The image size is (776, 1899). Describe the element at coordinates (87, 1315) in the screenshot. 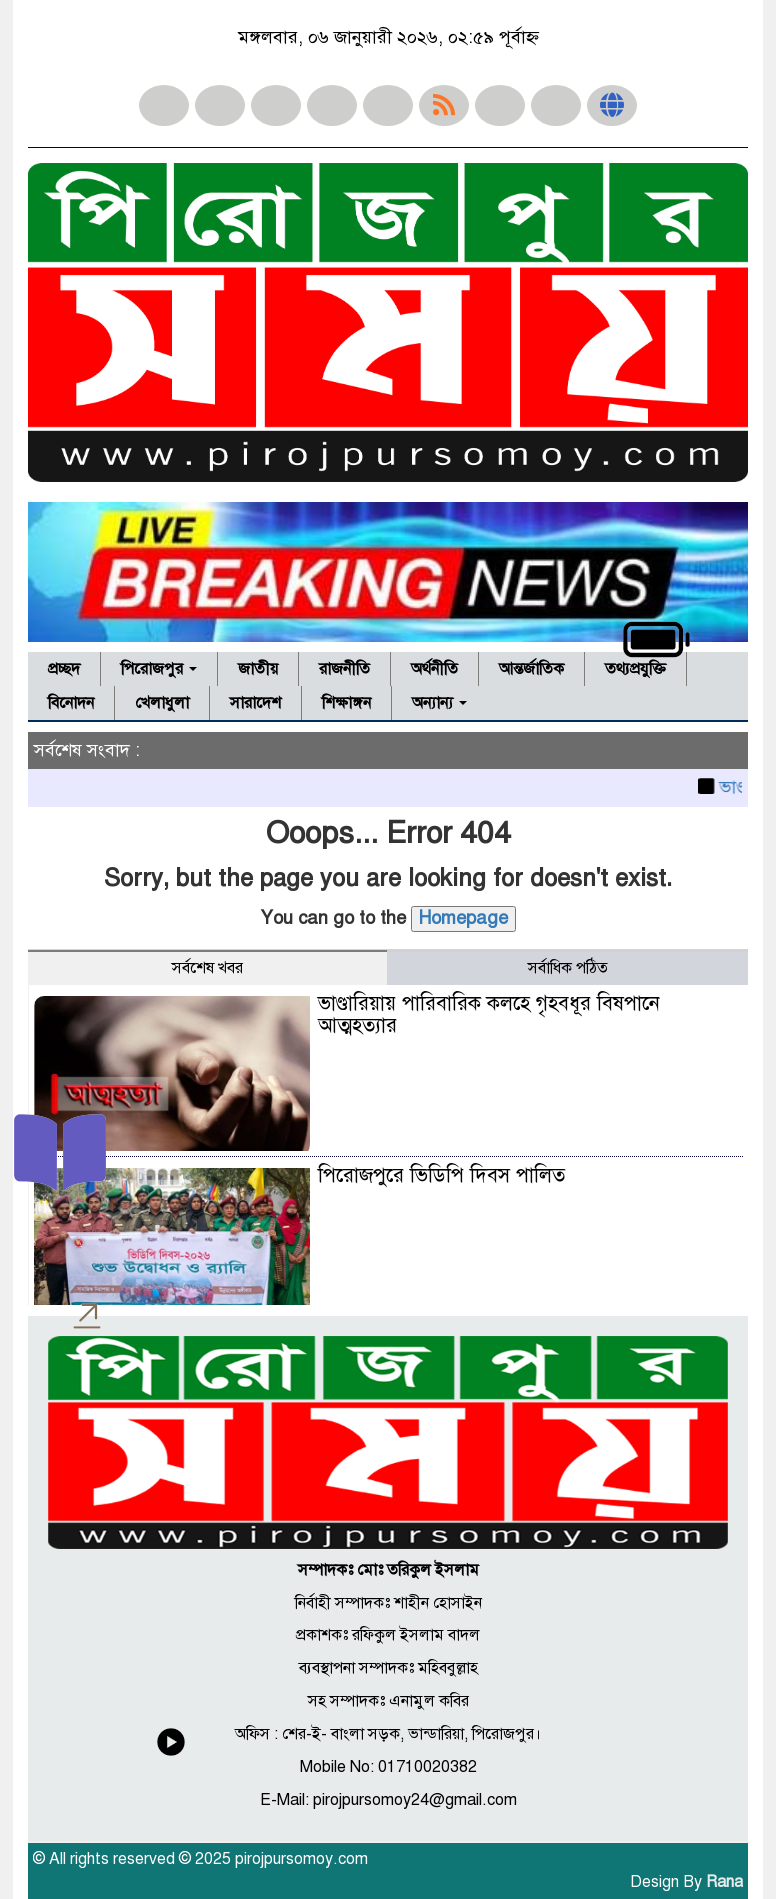

I see `open link in new window or tab` at that location.